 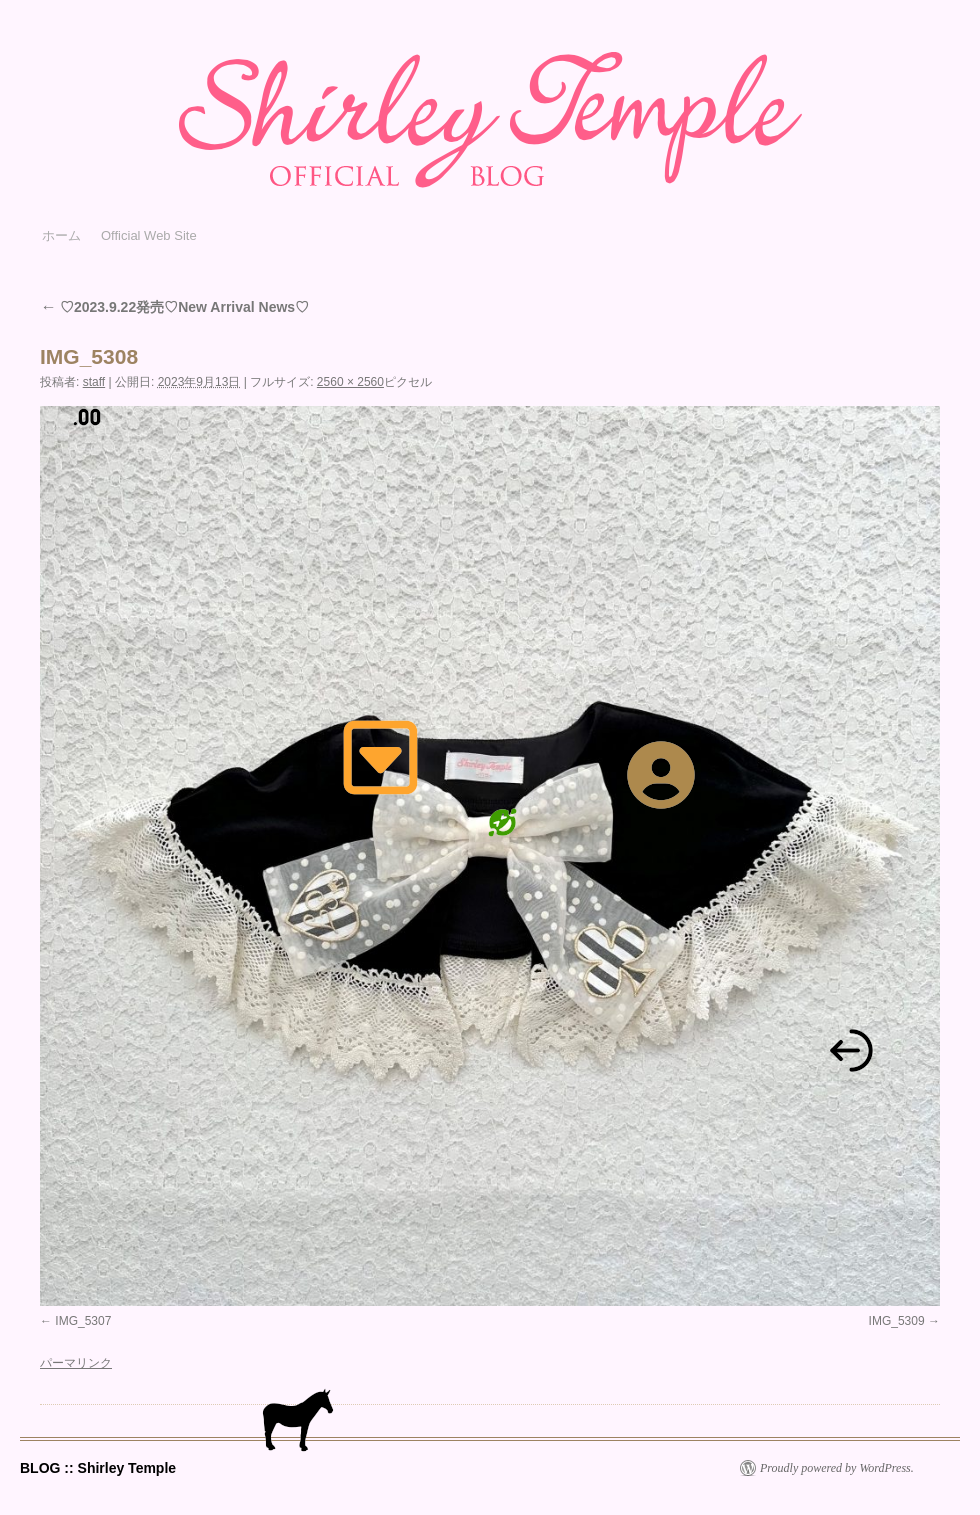 What do you see at coordinates (298, 1420) in the screenshot?
I see `visit Sticker Mule website or app` at bounding box center [298, 1420].